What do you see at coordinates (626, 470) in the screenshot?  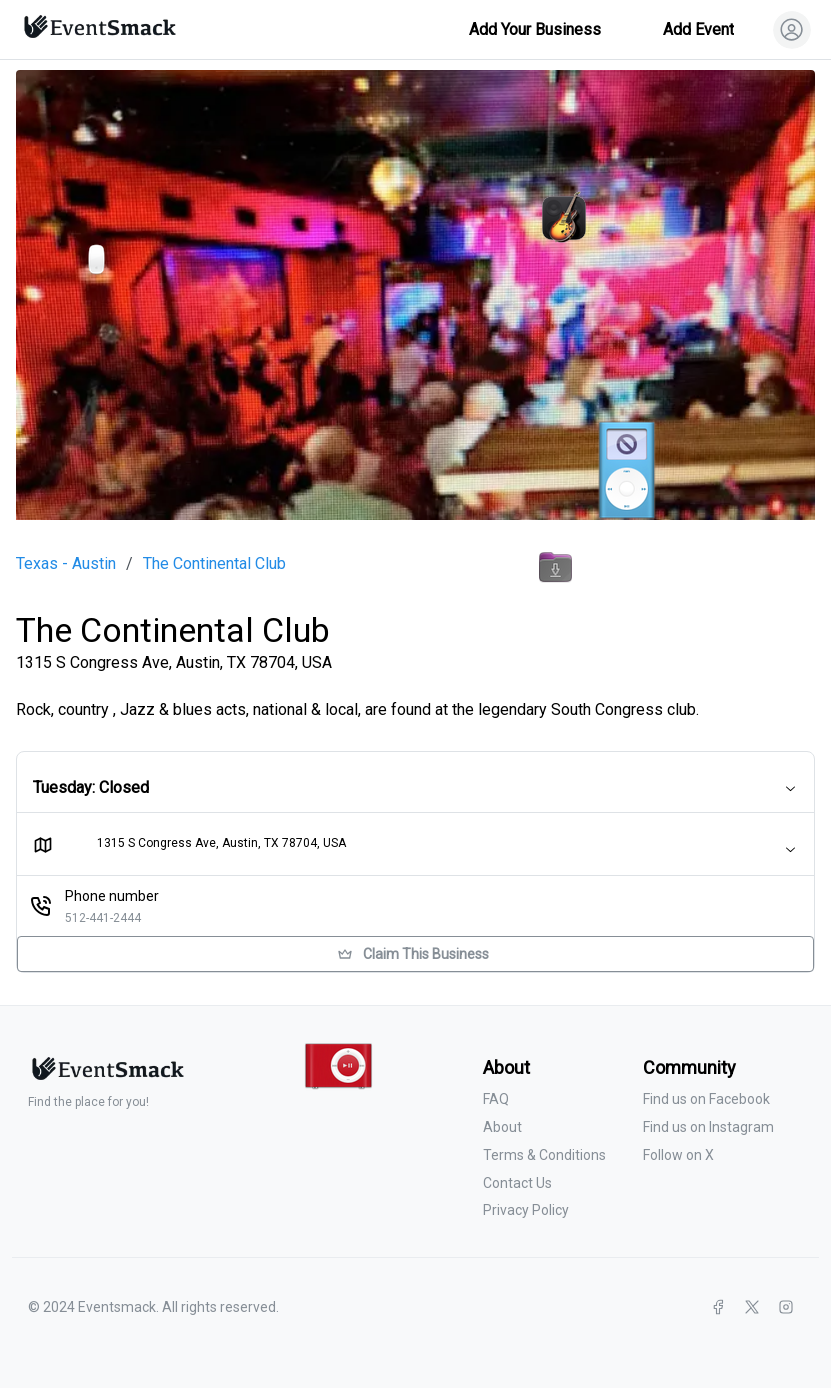 I see `indicates iPod device is unavailable or disconnected` at bounding box center [626, 470].